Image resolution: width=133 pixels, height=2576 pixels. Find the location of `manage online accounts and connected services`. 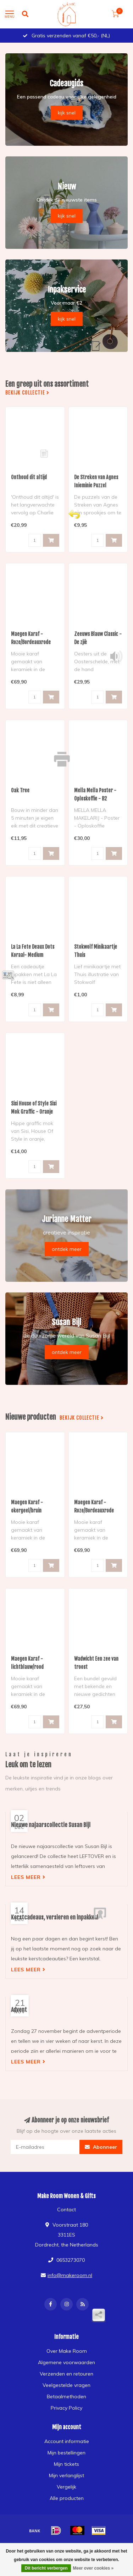

manage online accounts and connected services is located at coordinates (32, 1380).